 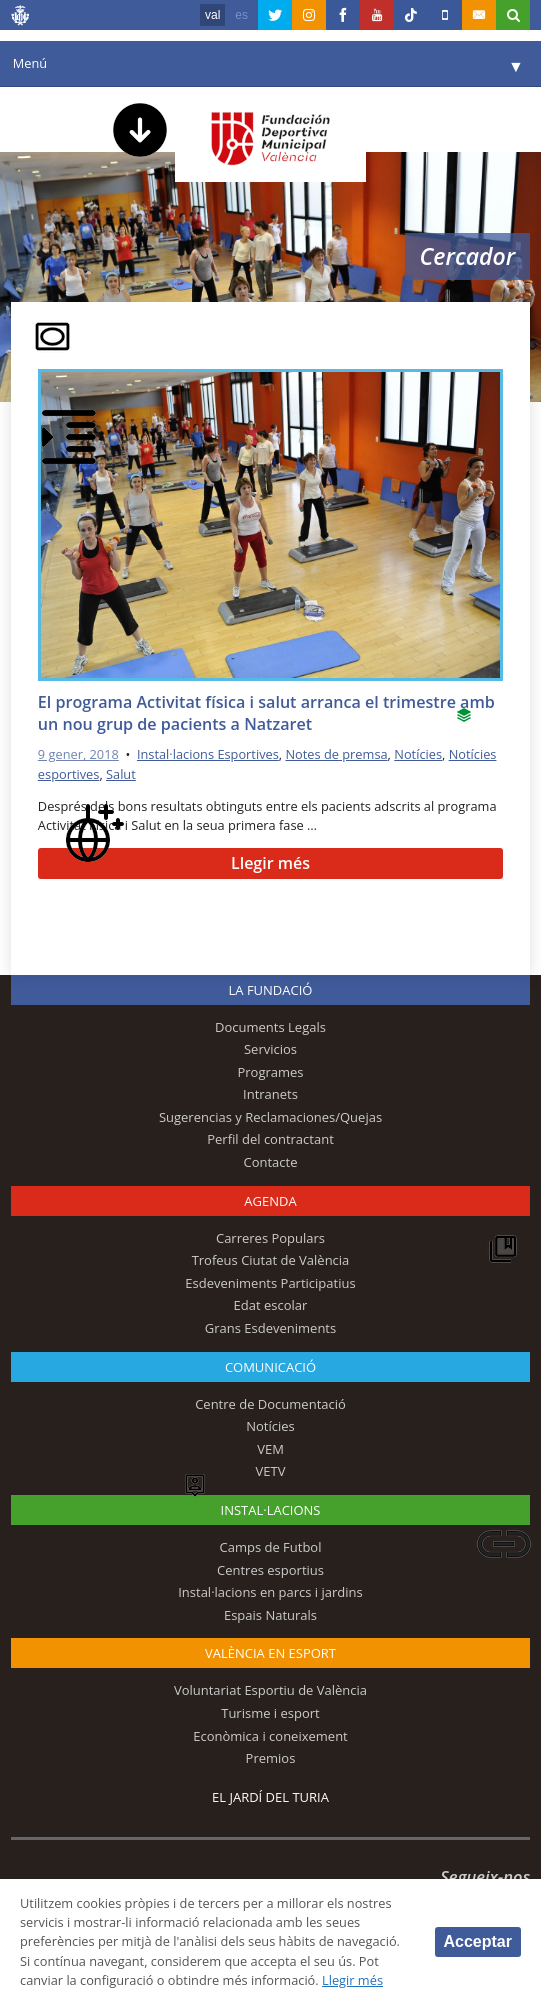 What do you see at coordinates (52, 336) in the screenshot?
I see `apply vignette effect to photo` at bounding box center [52, 336].